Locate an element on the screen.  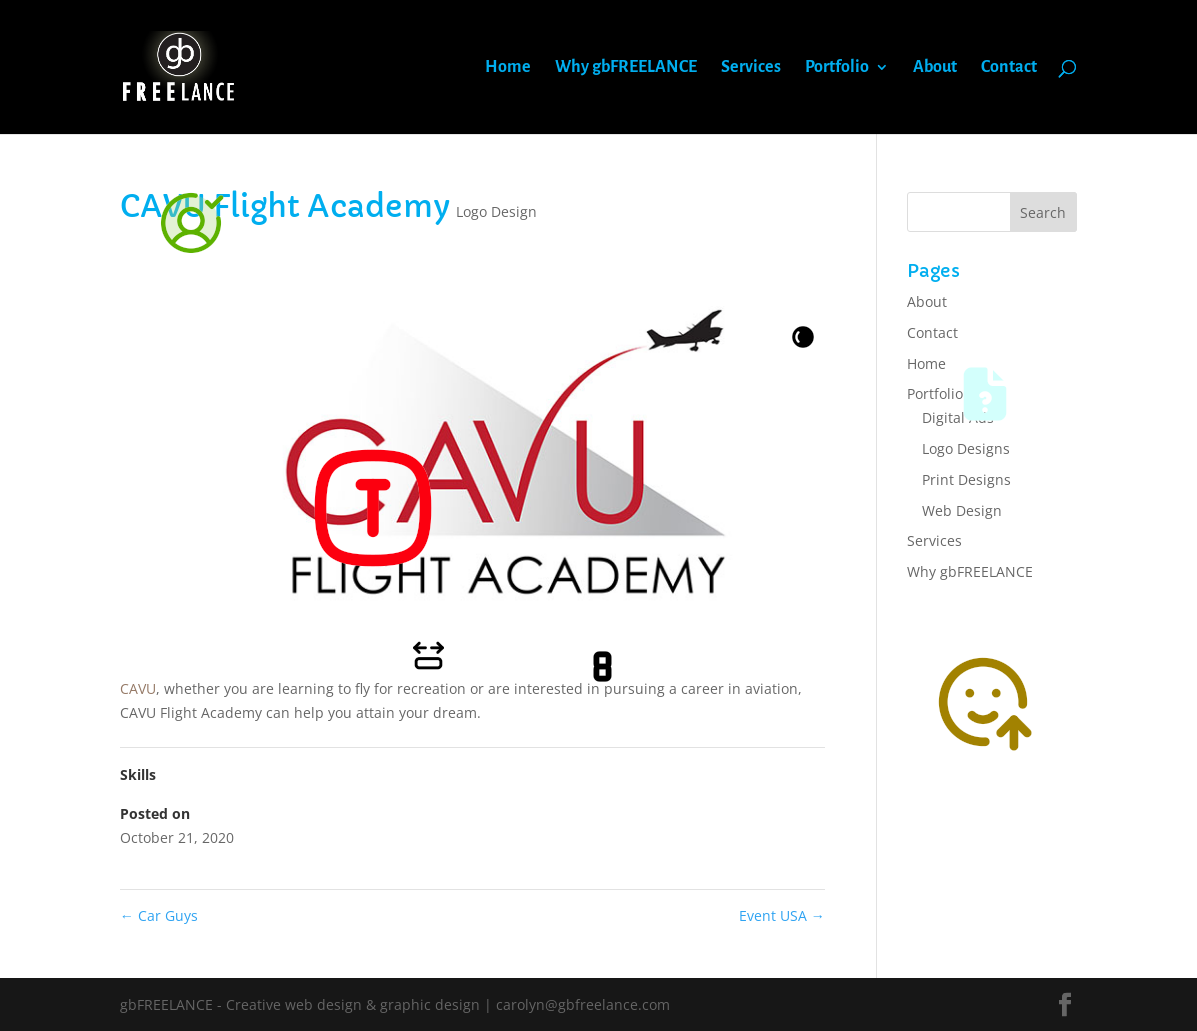
improve mood or increase happiness level is located at coordinates (983, 702).